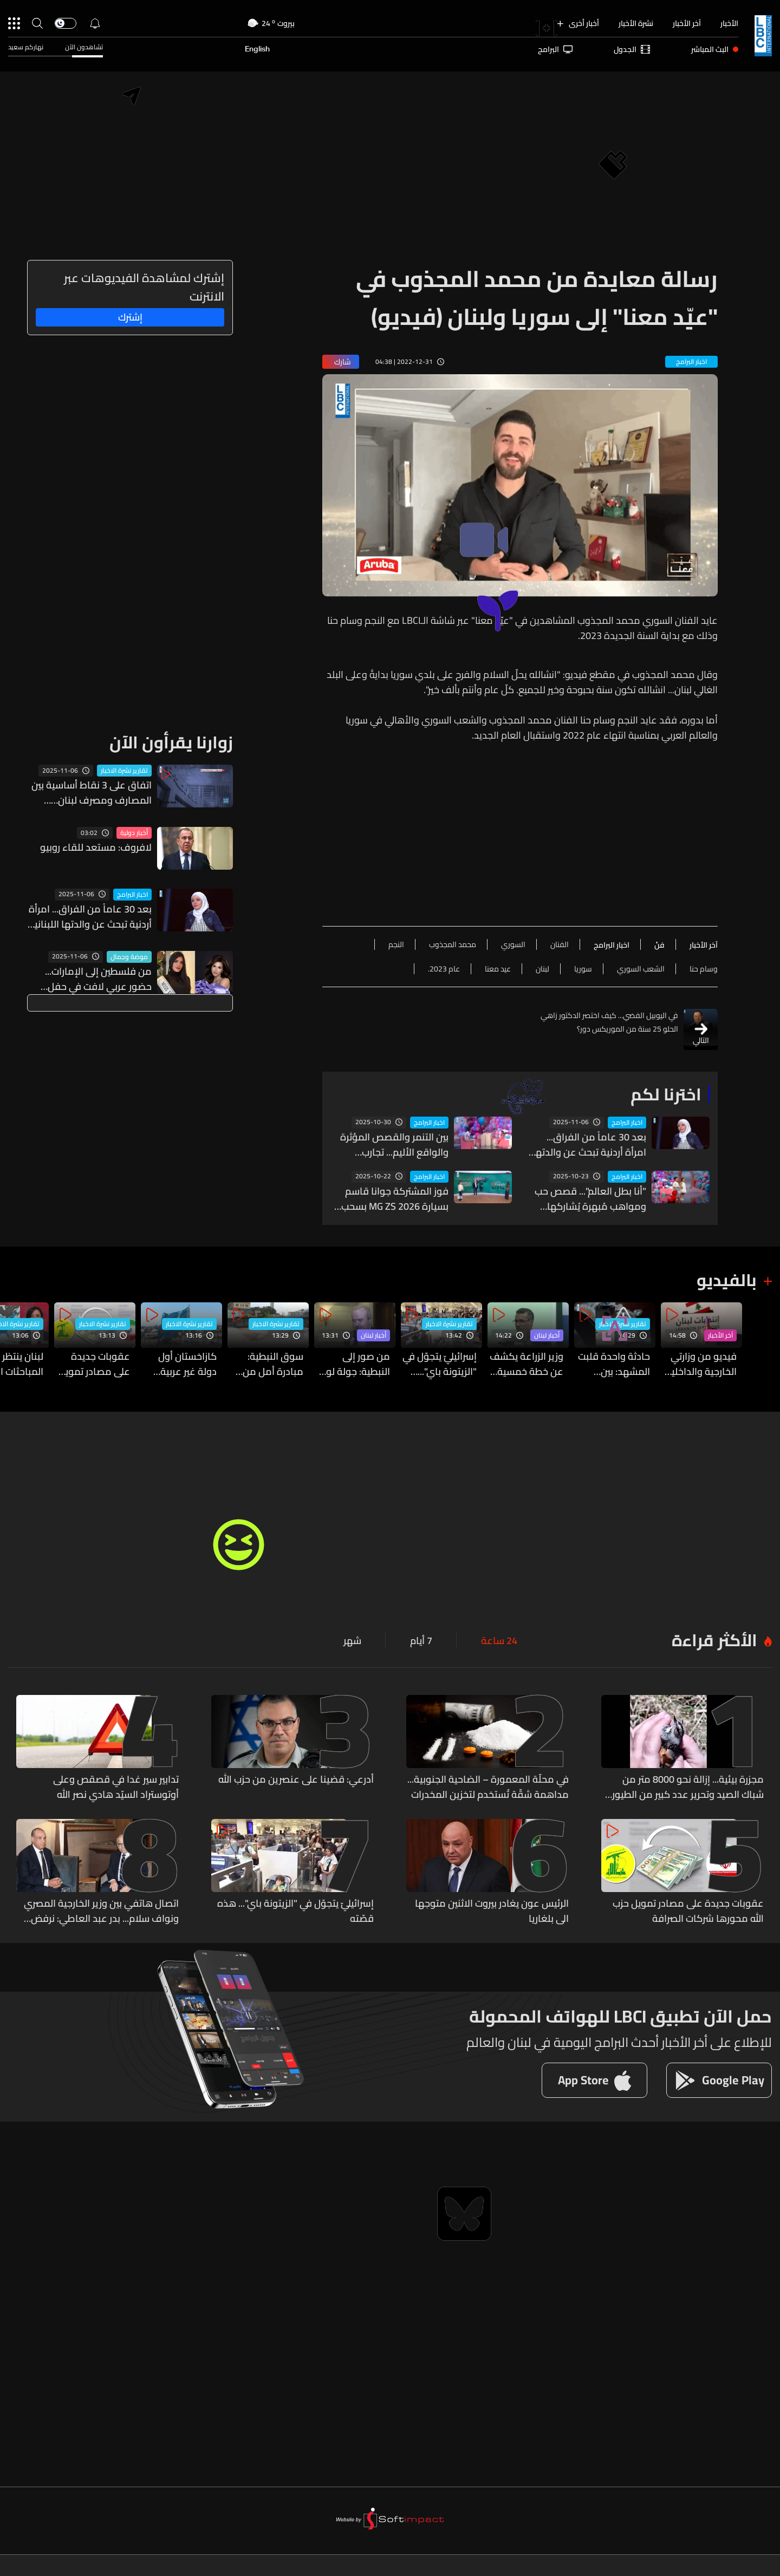 The height and width of the screenshot is (2576, 780). What do you see at coordinates (238, 1544) in the screenshot?
I see `react with a laughing emoji` at bounding box center [238, 1544].